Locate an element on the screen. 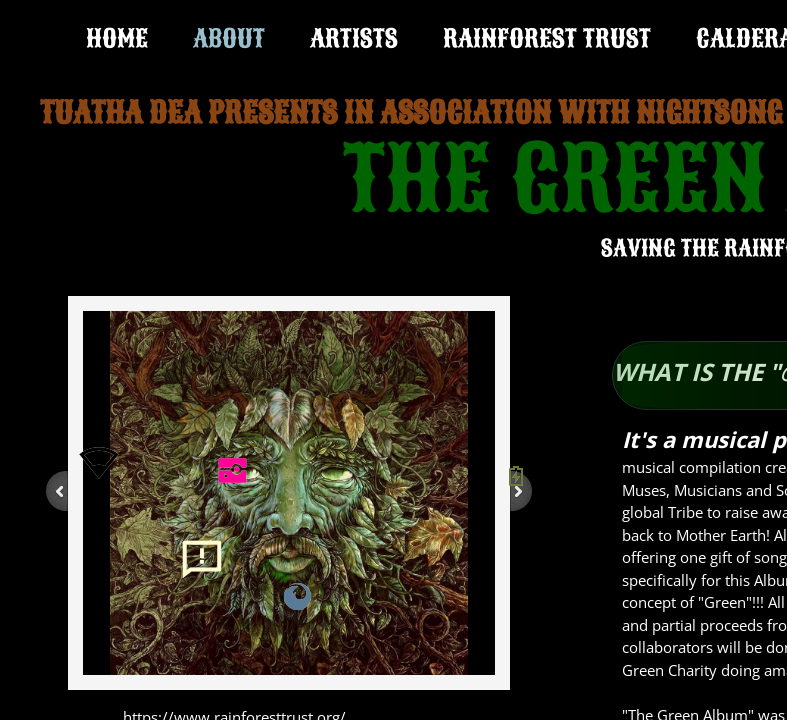 This screenshot has width=787, height=720. submit feedback or report an issue is located at coordinates (202, 558).